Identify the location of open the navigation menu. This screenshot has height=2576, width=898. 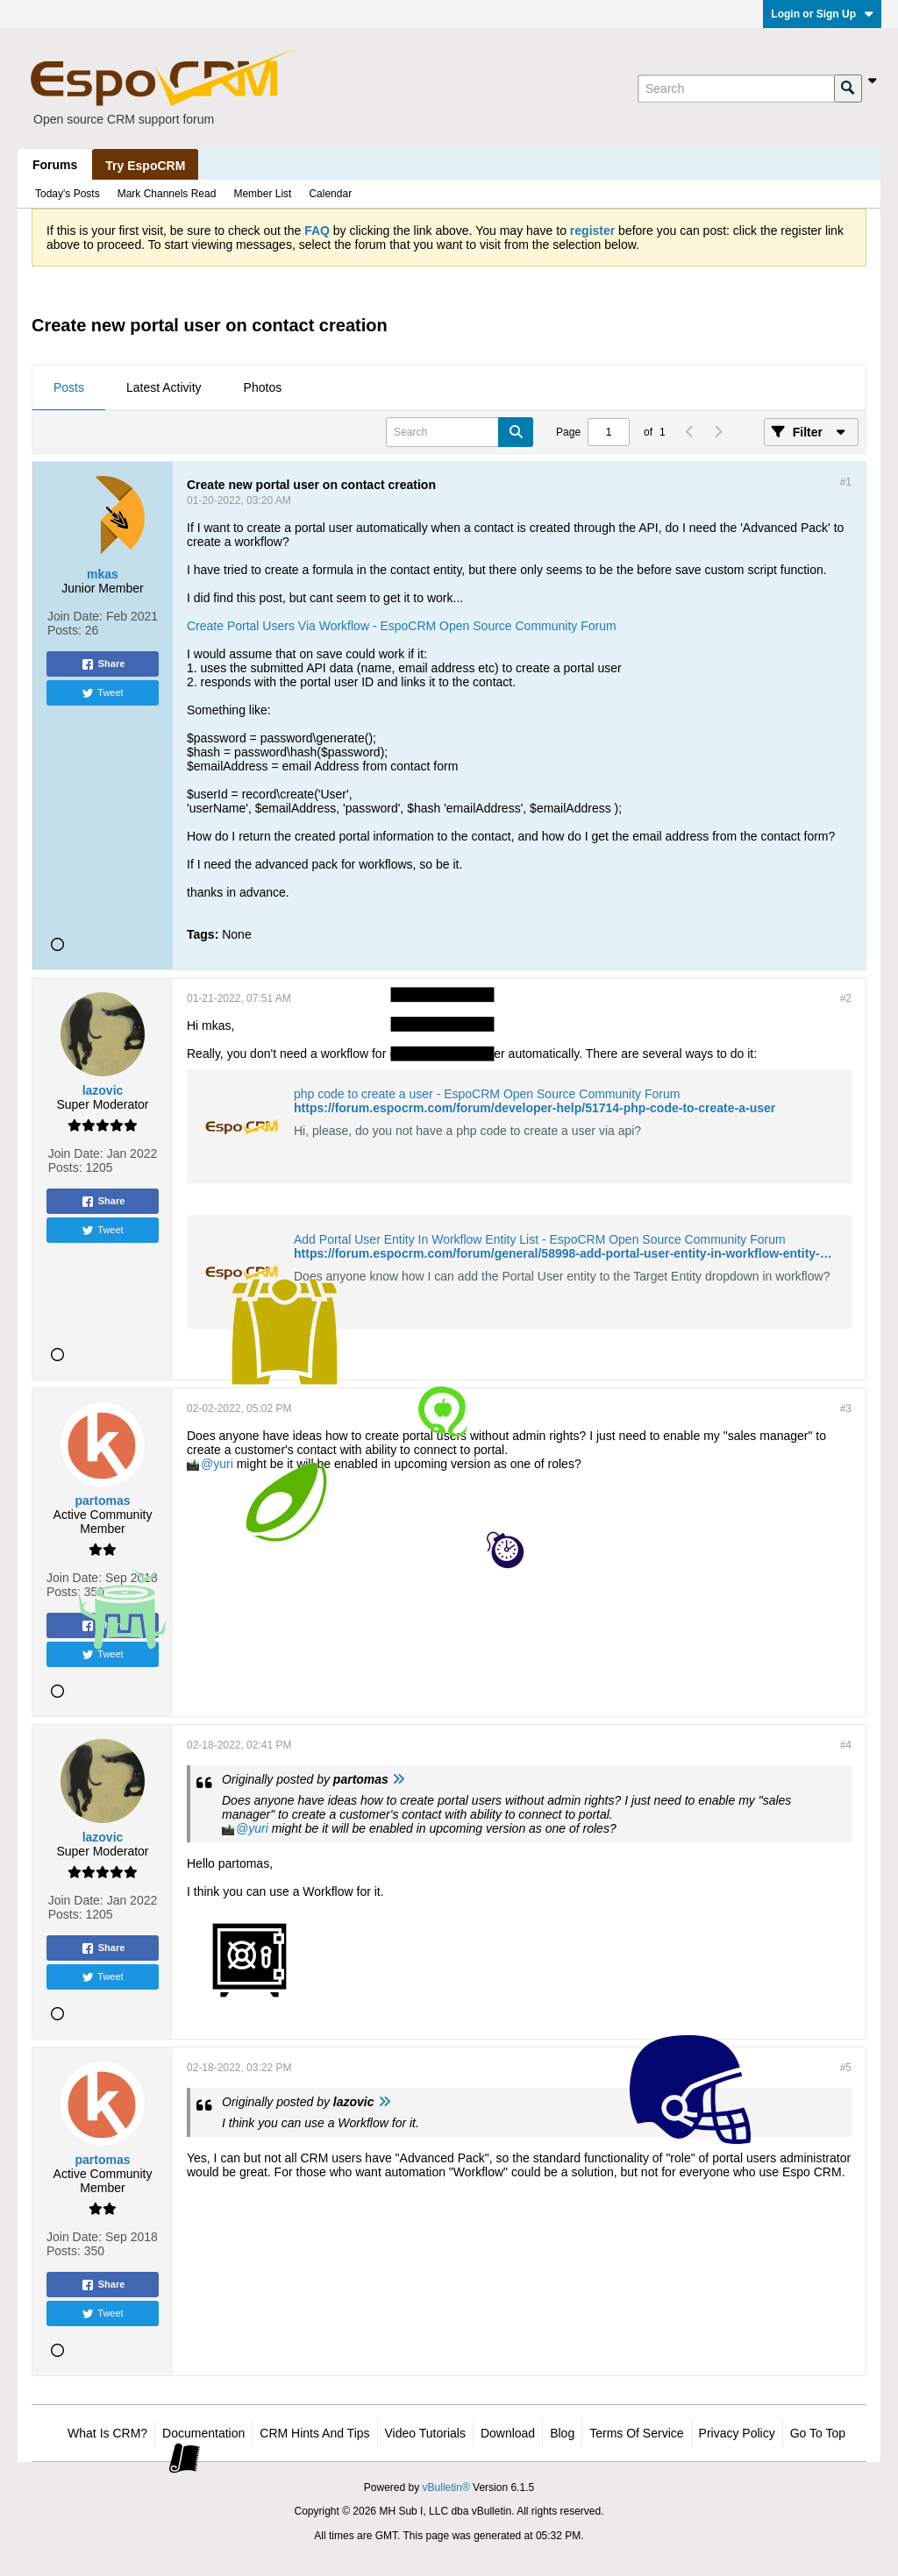
(442, 1024).